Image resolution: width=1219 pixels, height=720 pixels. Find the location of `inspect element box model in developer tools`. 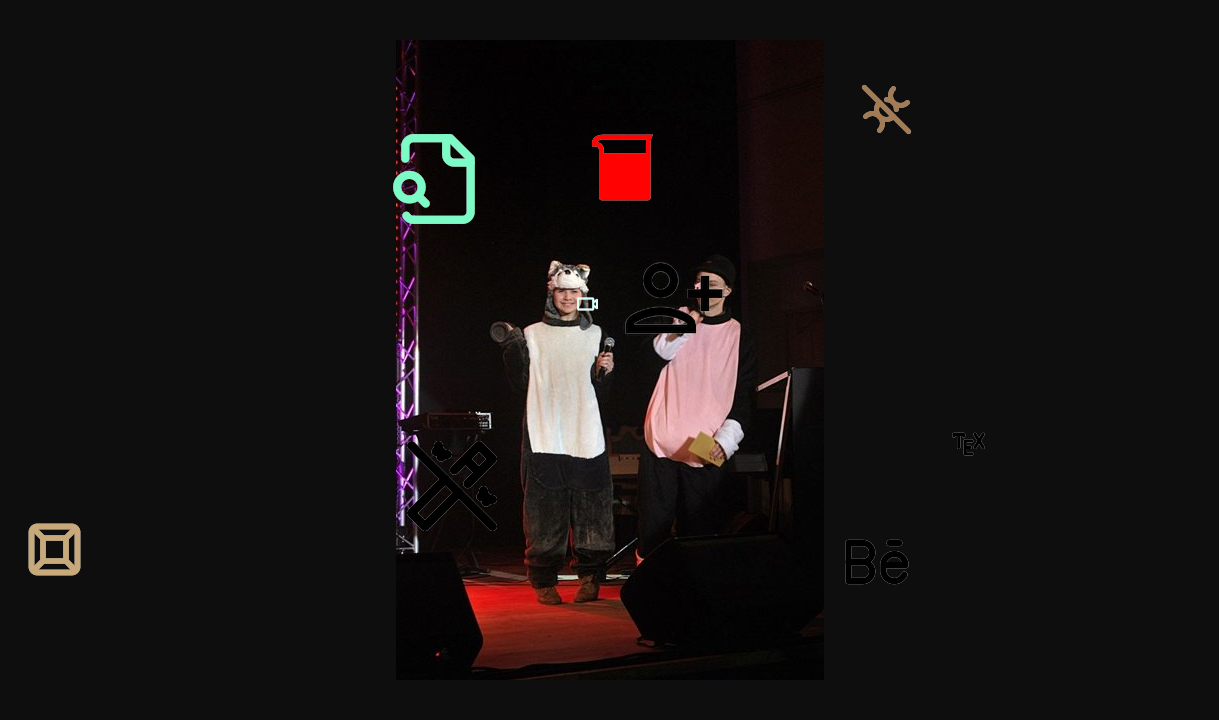

inspect element box model in developer tools is located at coordinates (54, 549).